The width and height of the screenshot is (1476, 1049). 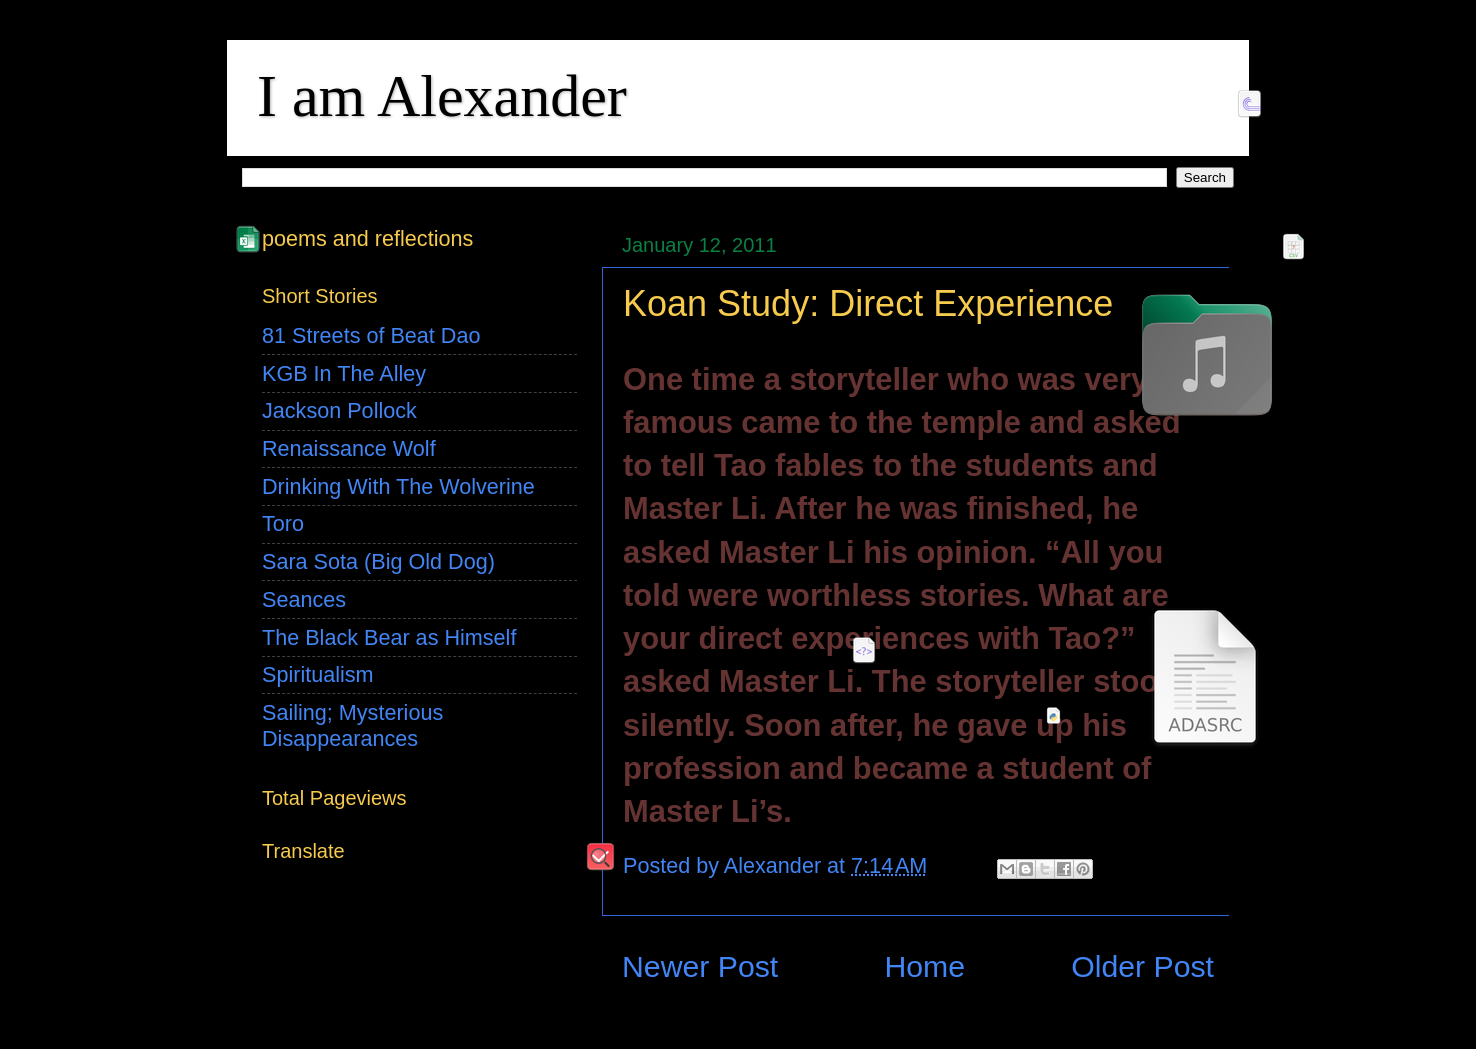 I want to click on open system configuration tool, so click(x=600, y=856).